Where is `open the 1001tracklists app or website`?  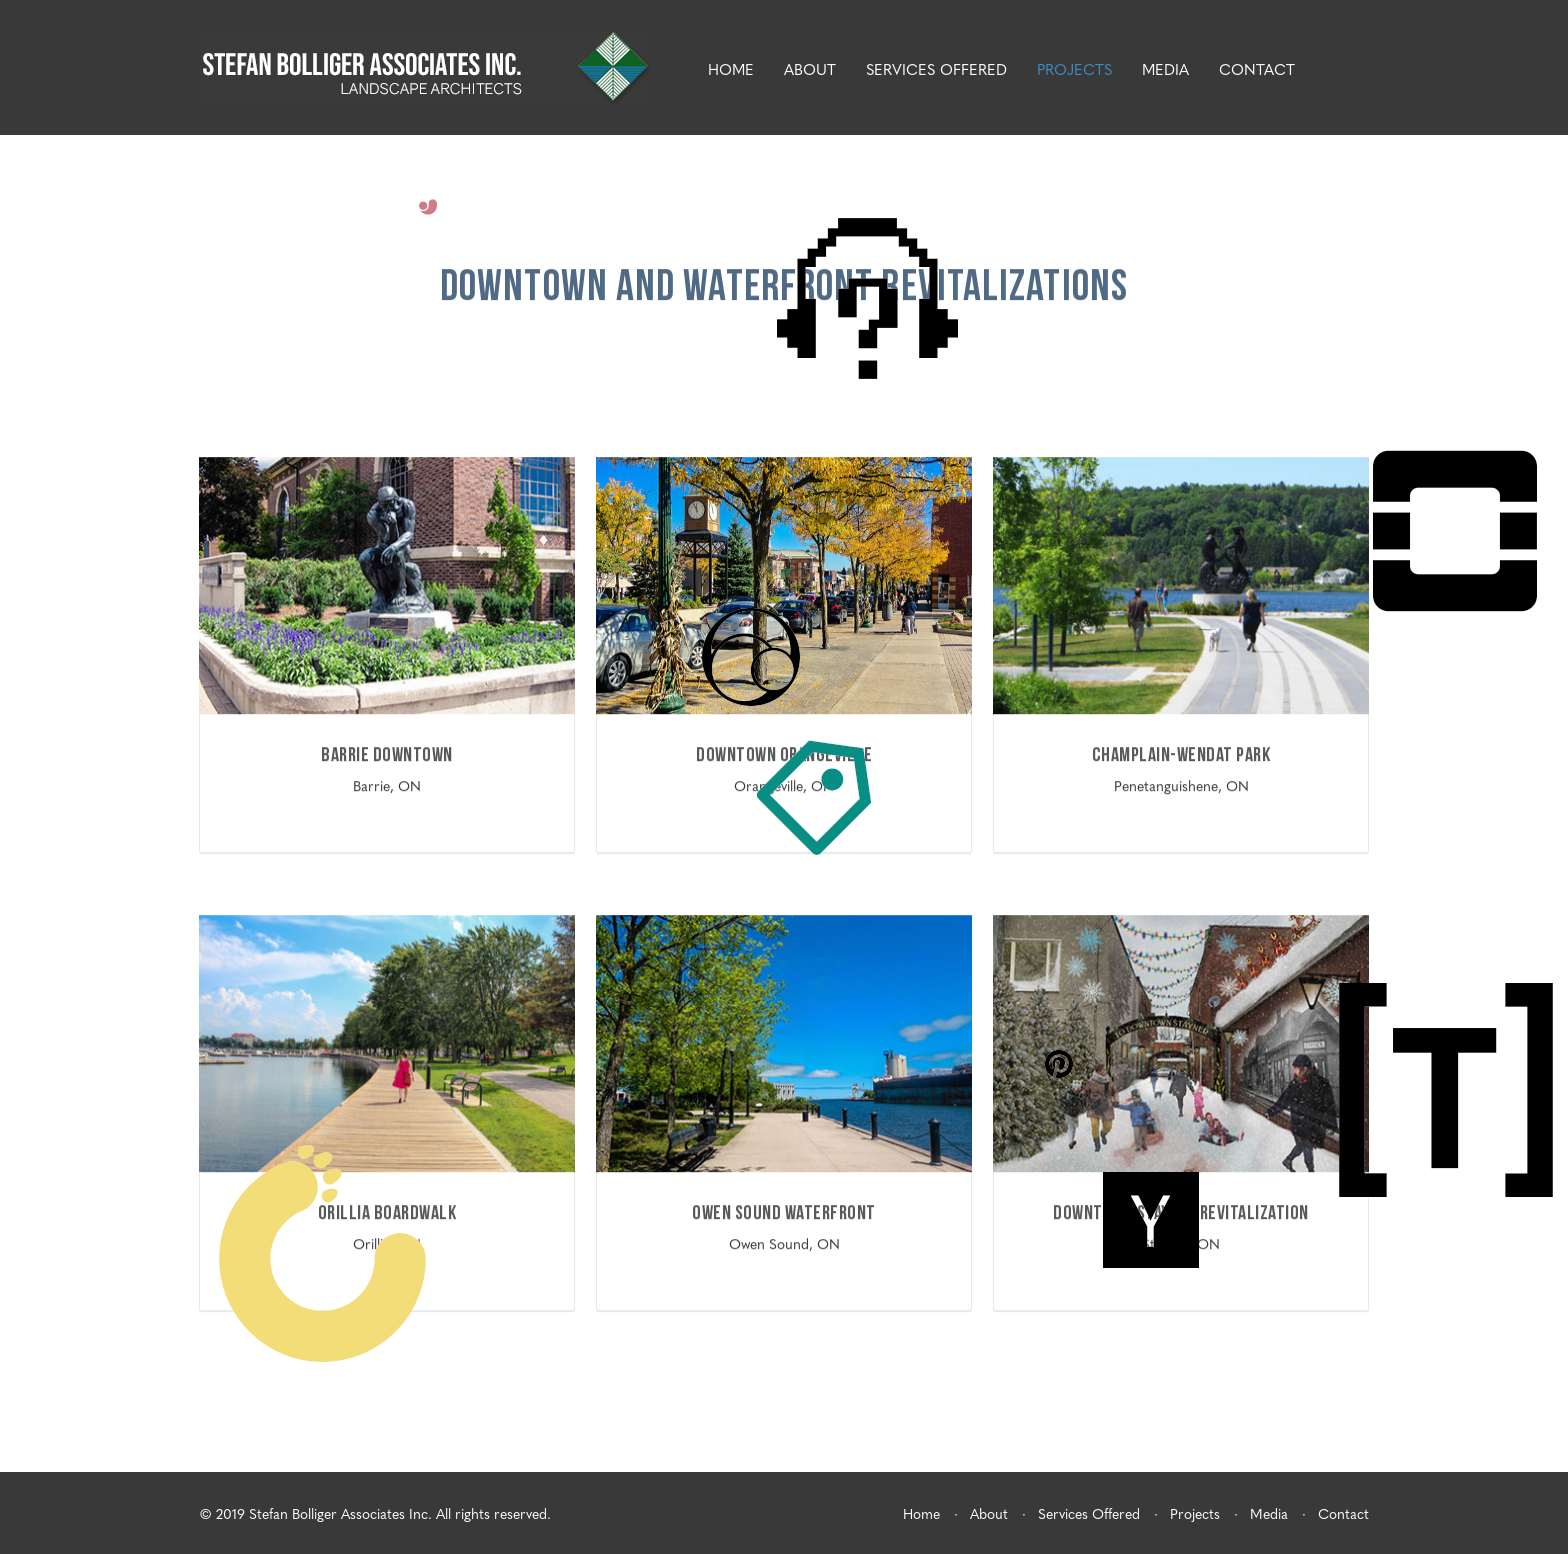 open the 1001tracklists app or website is located at coordinates (867, 298).